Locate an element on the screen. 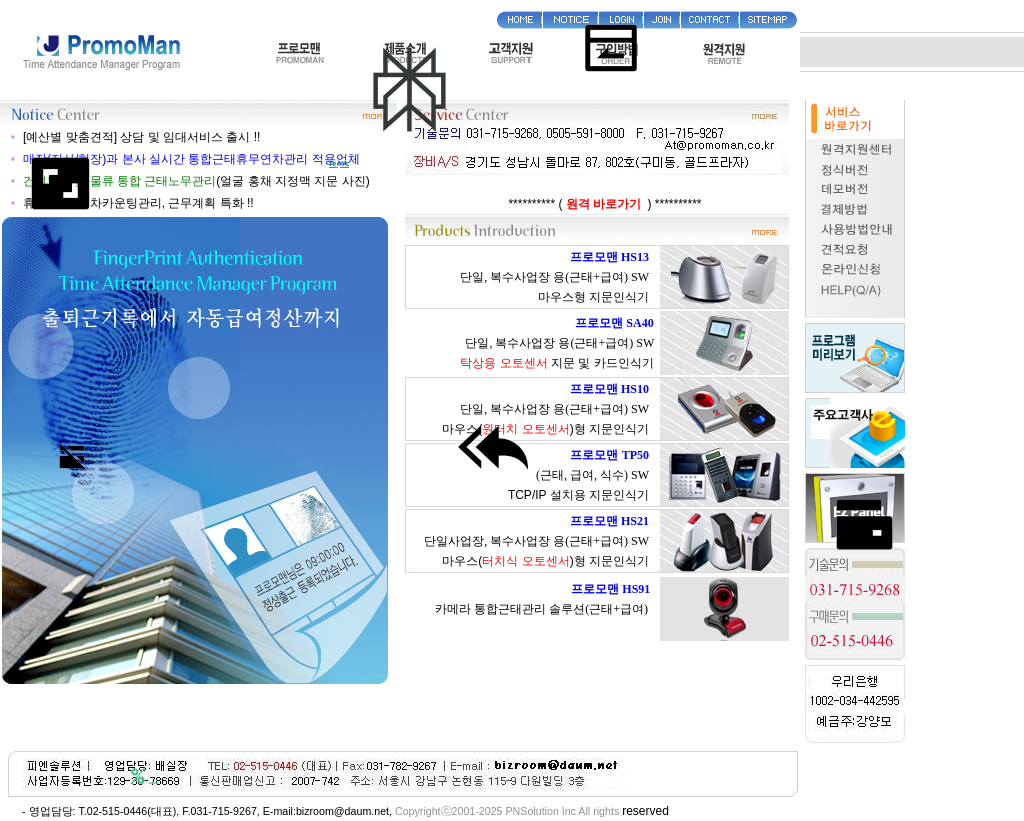 This screenshot has width=1024, height=821. trove app or service logo is located at coordinates (339, 165).